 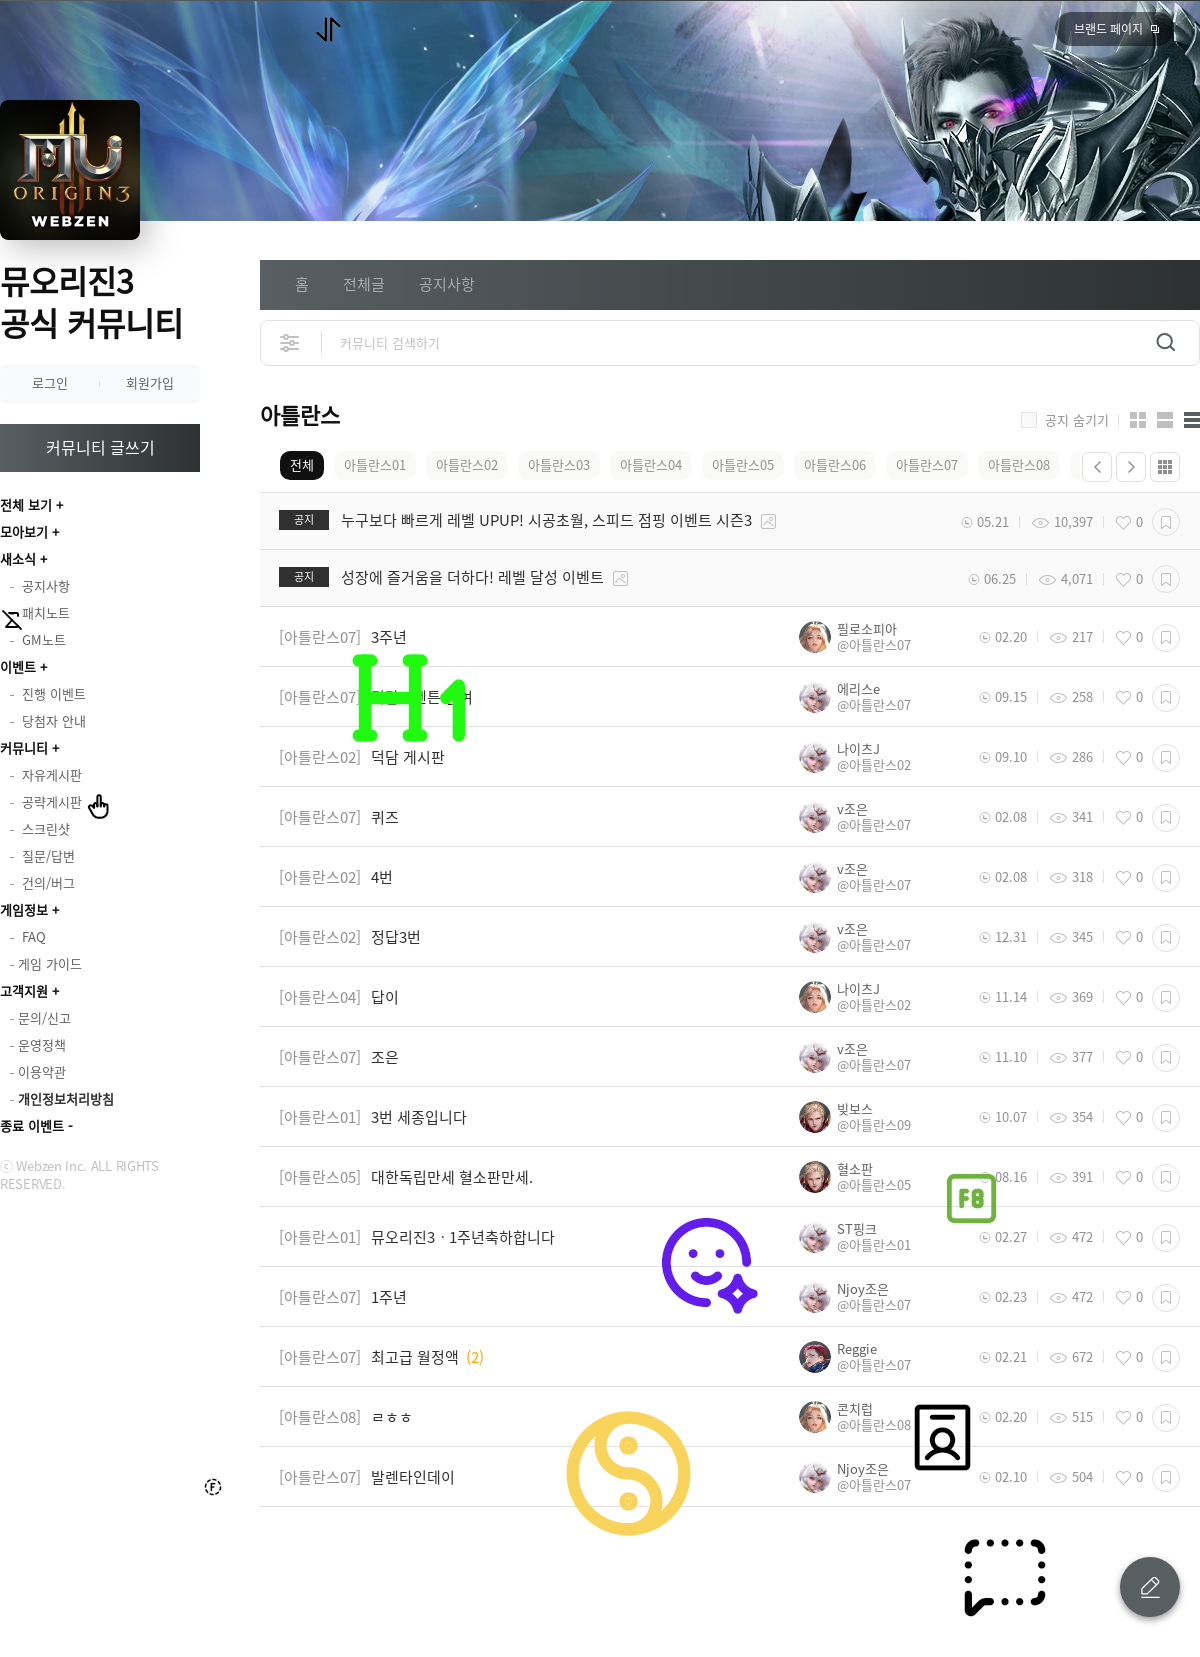 I want to click on compose a draft message, so click(x=1005, y=1576).